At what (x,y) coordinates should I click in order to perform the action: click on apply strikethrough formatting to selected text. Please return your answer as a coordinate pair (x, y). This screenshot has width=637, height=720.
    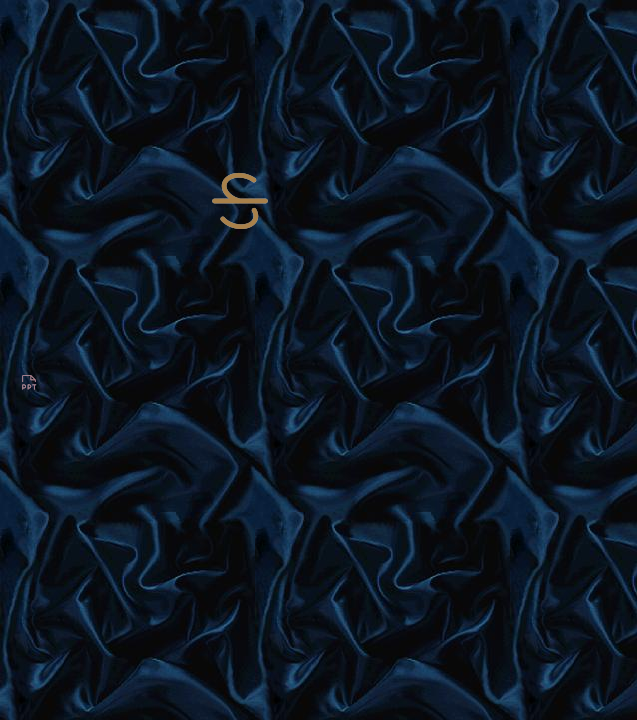
    Looking at the image, I should click on (240, 201).